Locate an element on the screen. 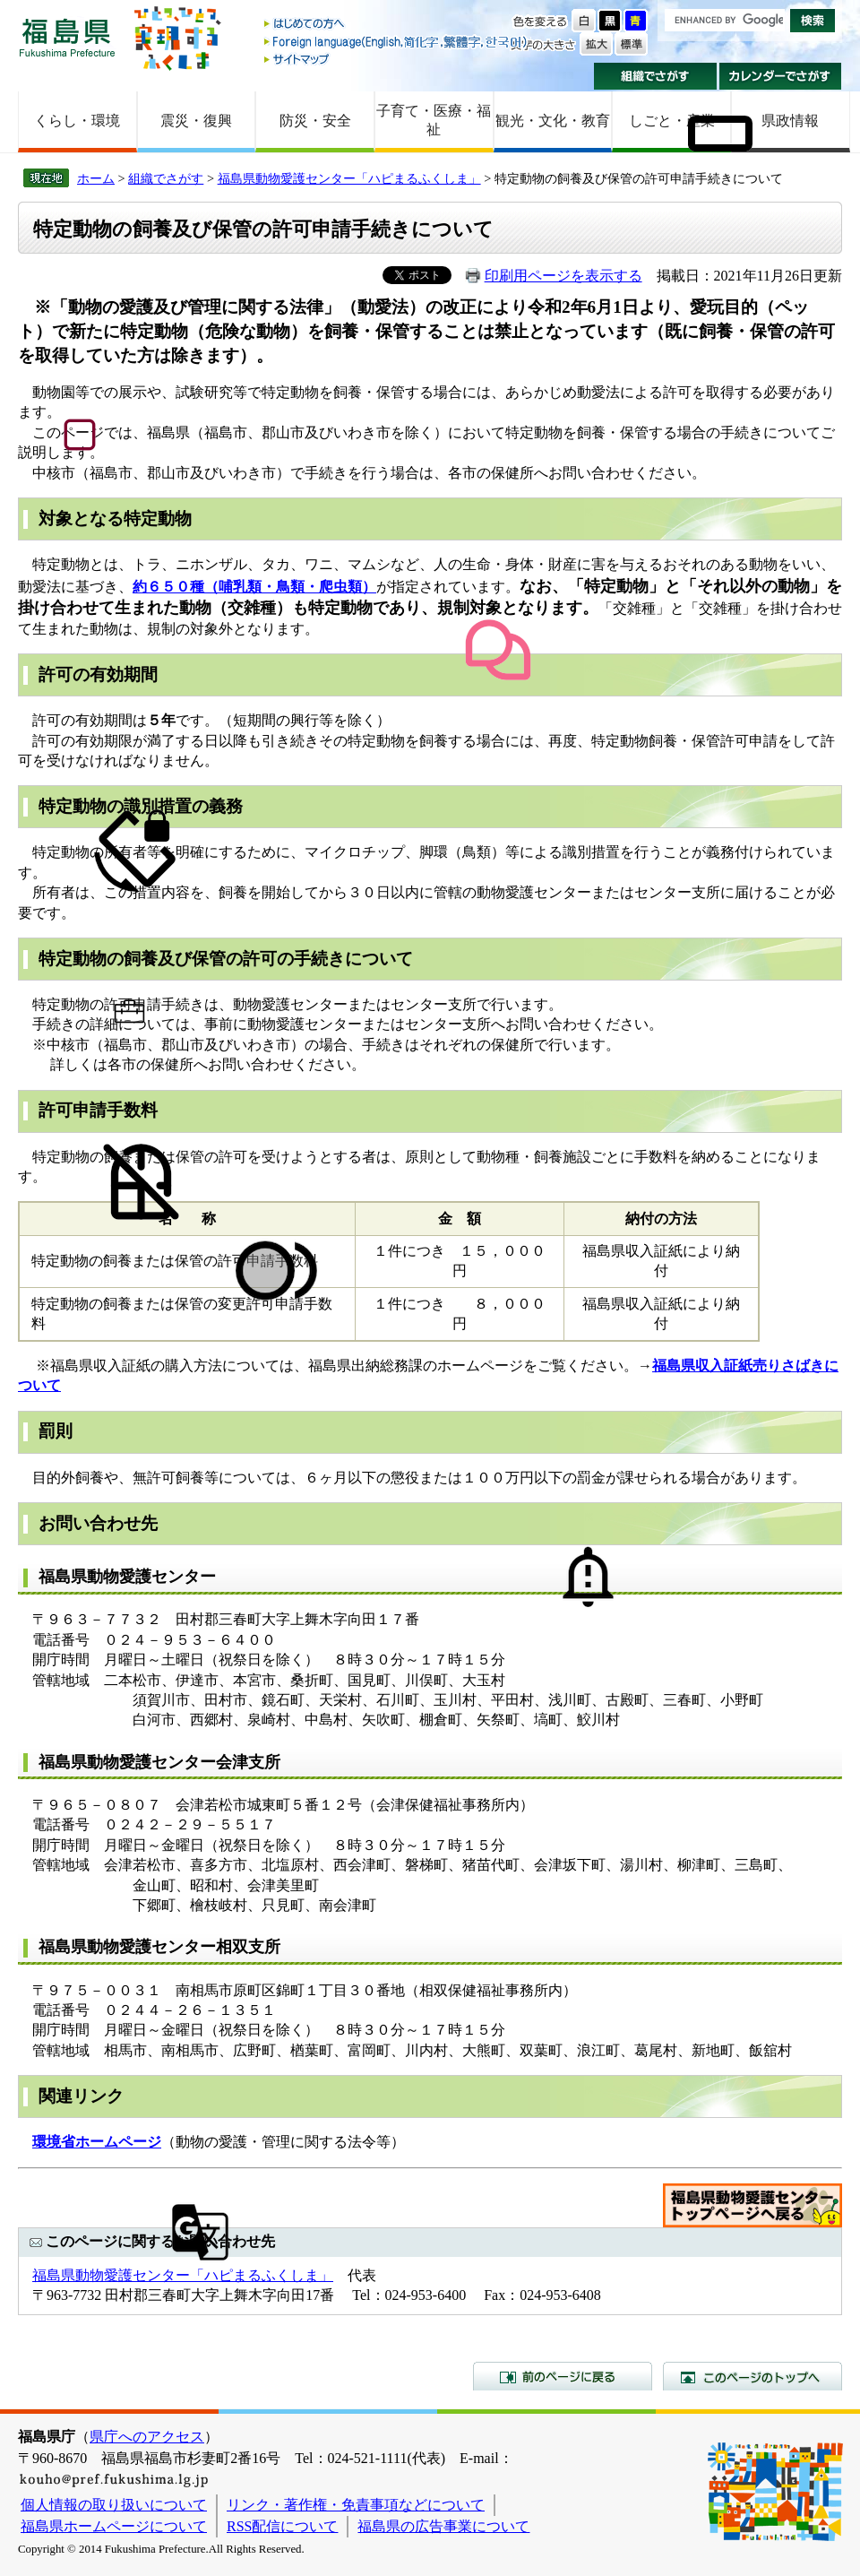 This screenshot has height=2576, width=860. important notification requiring attention is located at coordinates (588, 1576).